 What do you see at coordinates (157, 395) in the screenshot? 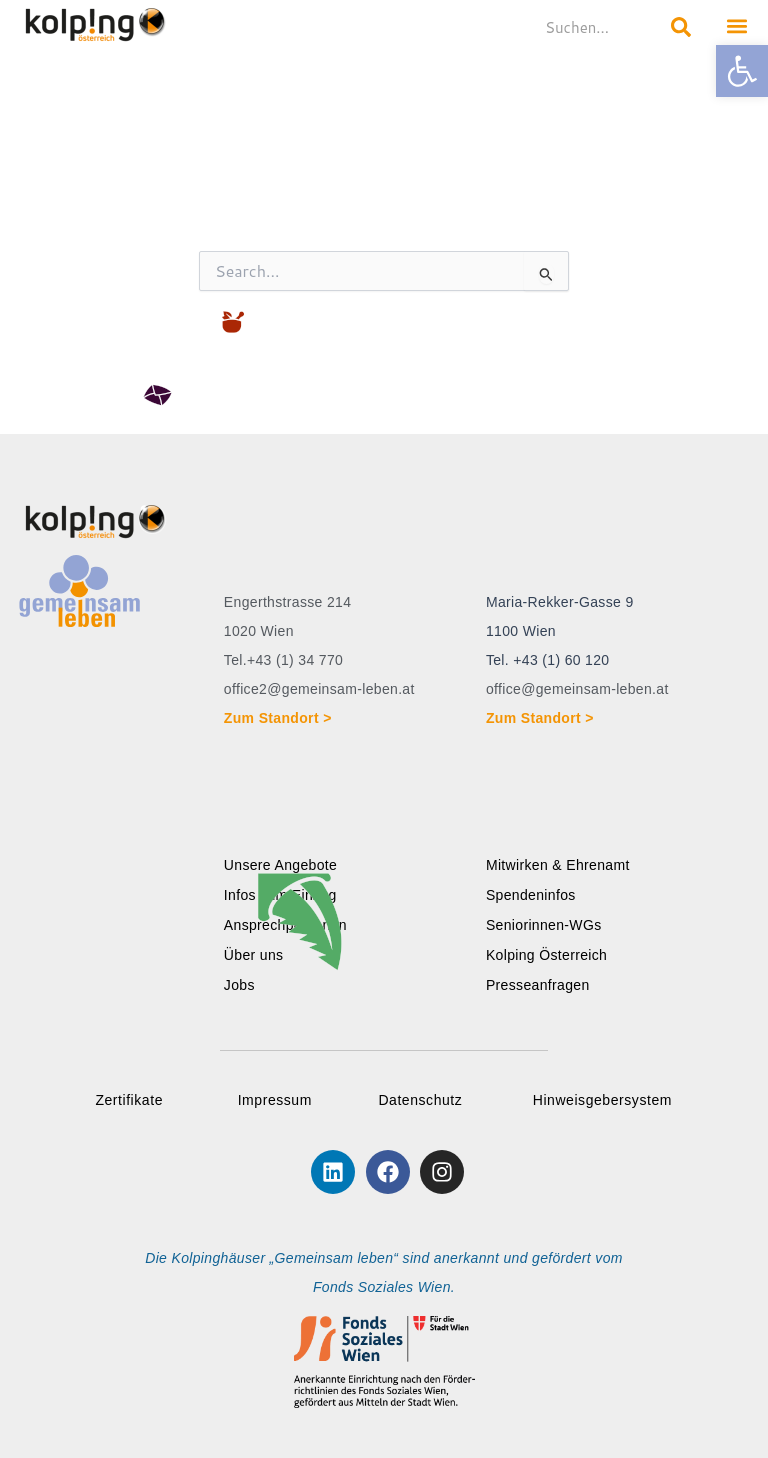
I see `open your inbox or messages` at bounding box center [157, 395].